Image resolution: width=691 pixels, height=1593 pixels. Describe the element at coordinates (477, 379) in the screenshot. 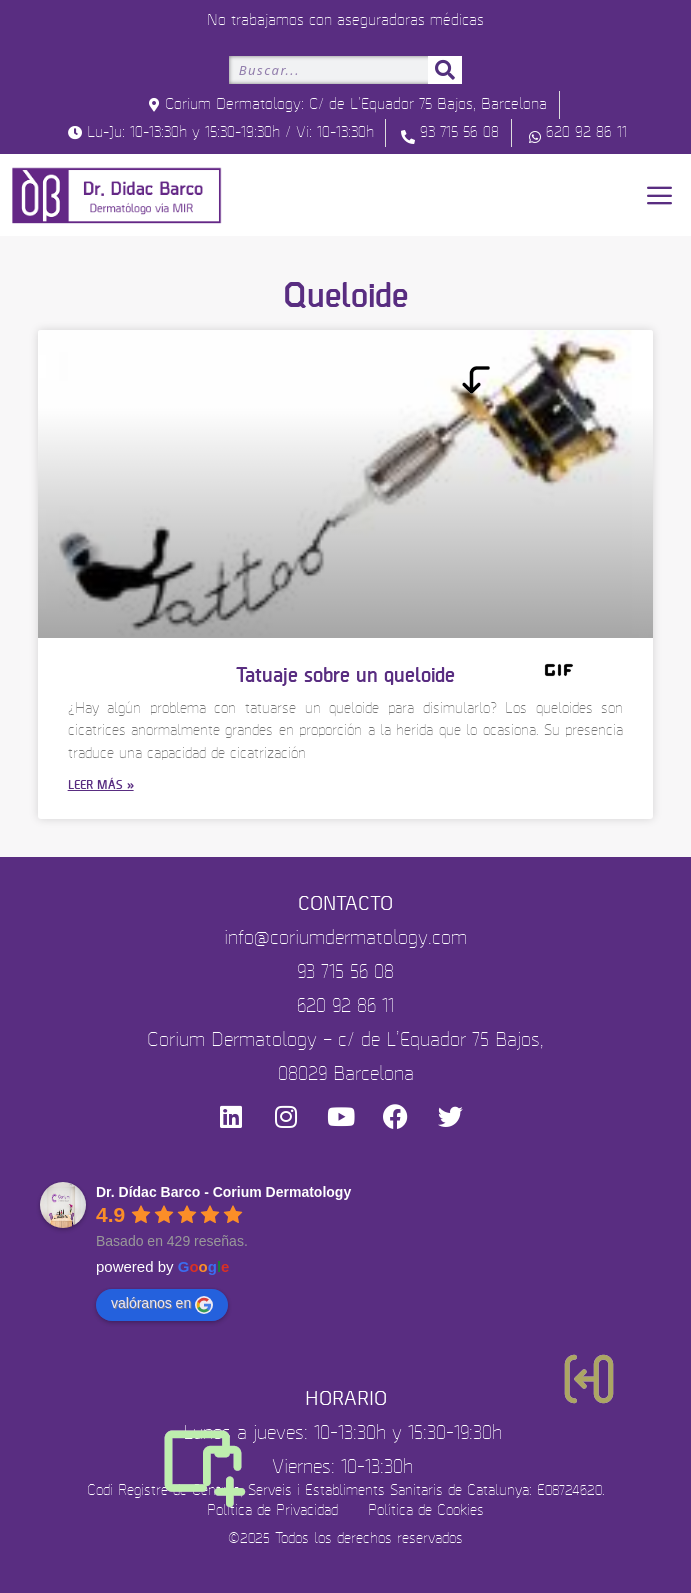

I see `go back and down in navigation` at that location.